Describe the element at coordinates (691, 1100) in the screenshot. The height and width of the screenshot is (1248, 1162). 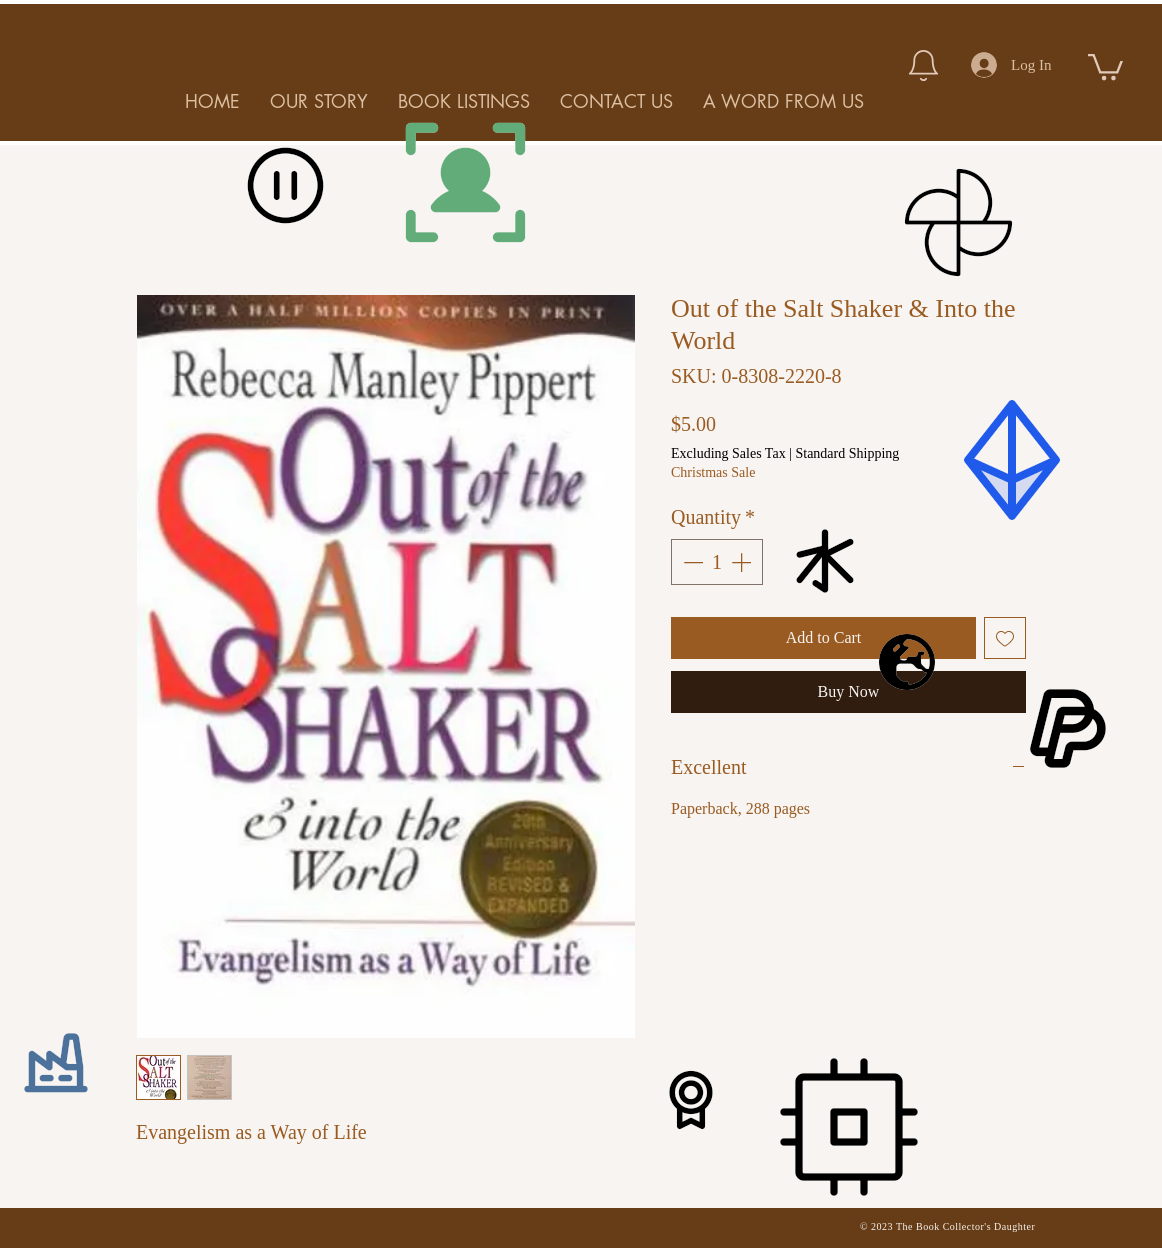
I see `view achievements or awards` at that location.